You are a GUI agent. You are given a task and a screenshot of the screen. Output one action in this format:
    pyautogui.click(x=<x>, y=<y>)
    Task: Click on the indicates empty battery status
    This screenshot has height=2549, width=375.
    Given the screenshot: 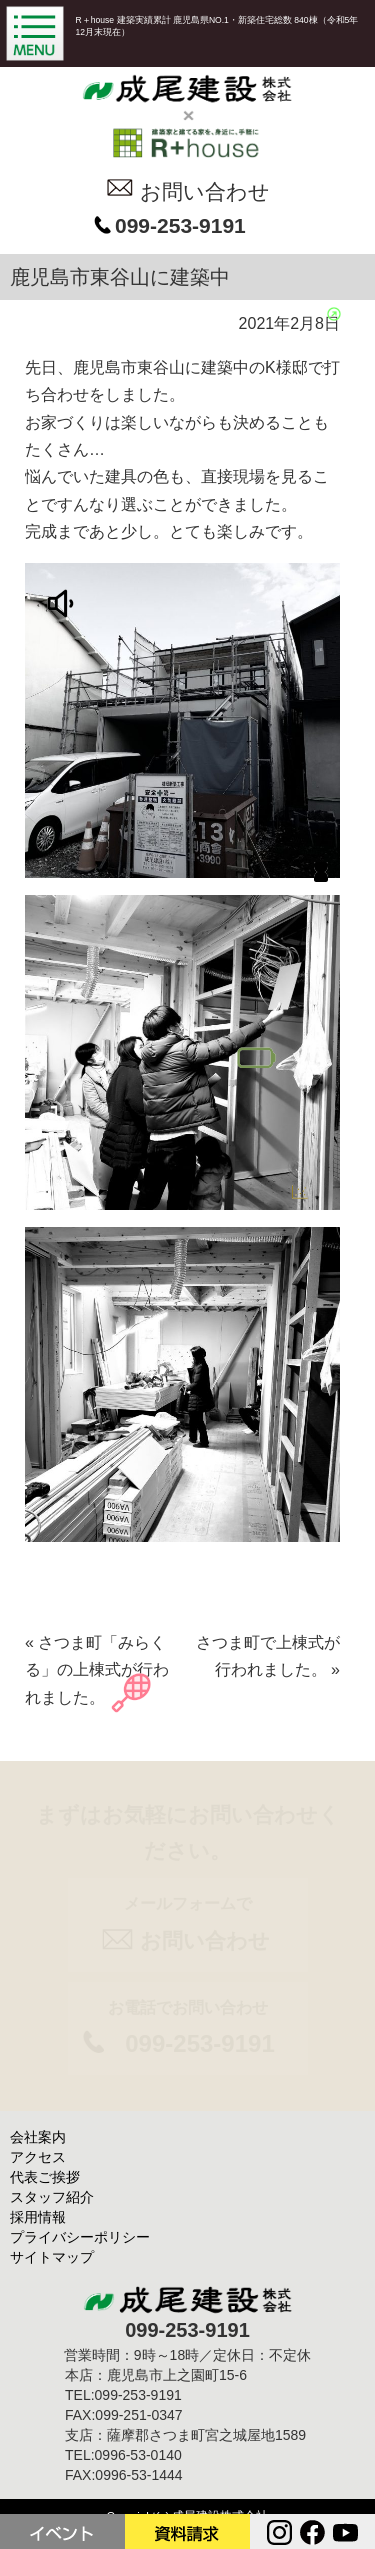 What is the action you would take?
    pyautogui.click(x=256, y=1056)
    